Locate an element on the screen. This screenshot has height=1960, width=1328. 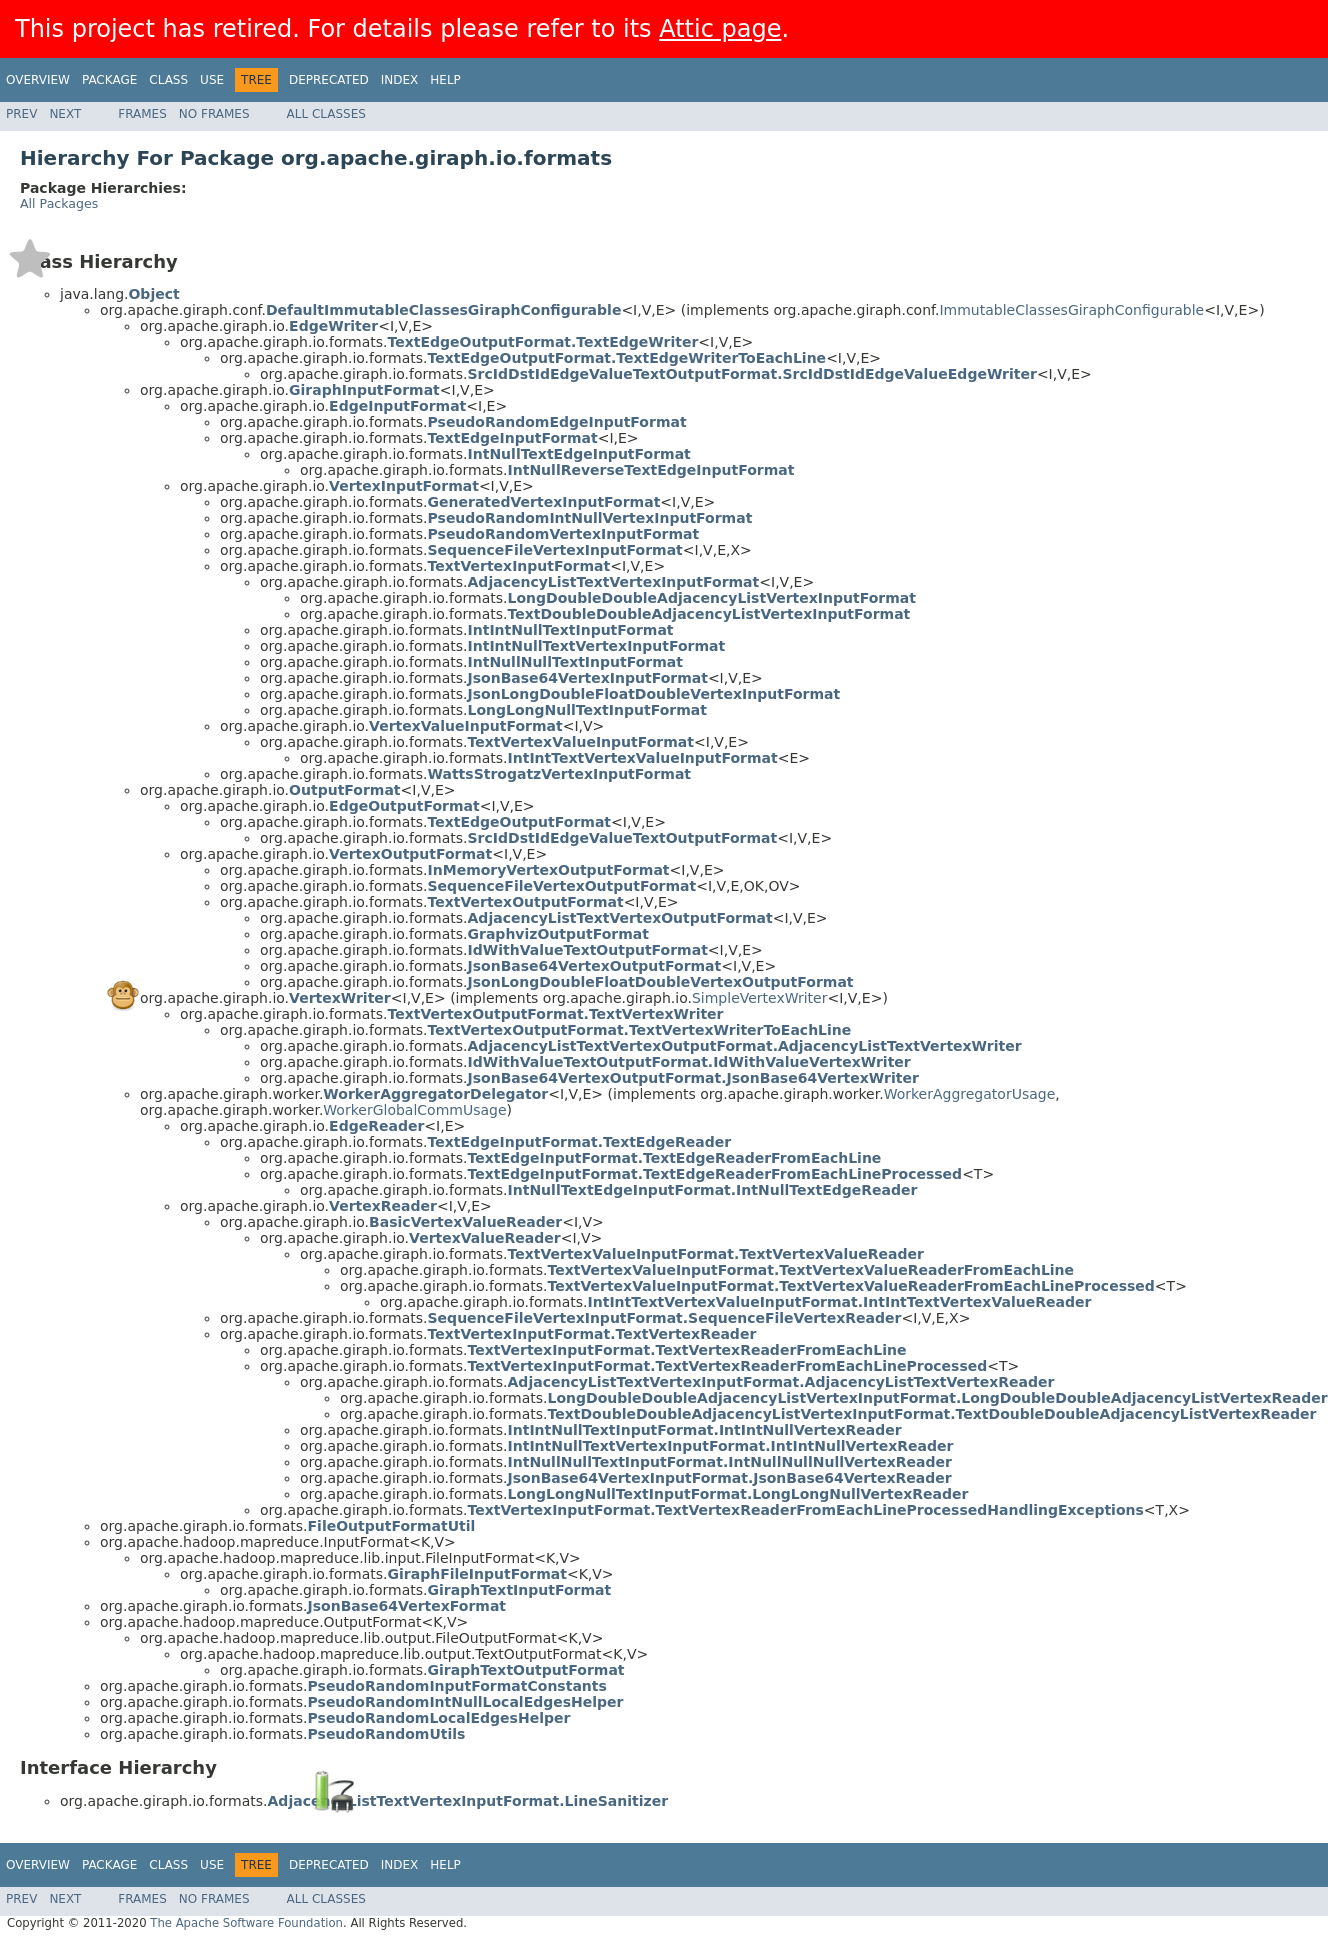
battery fully charged and connected to power is located at coordinates (332, 1790).